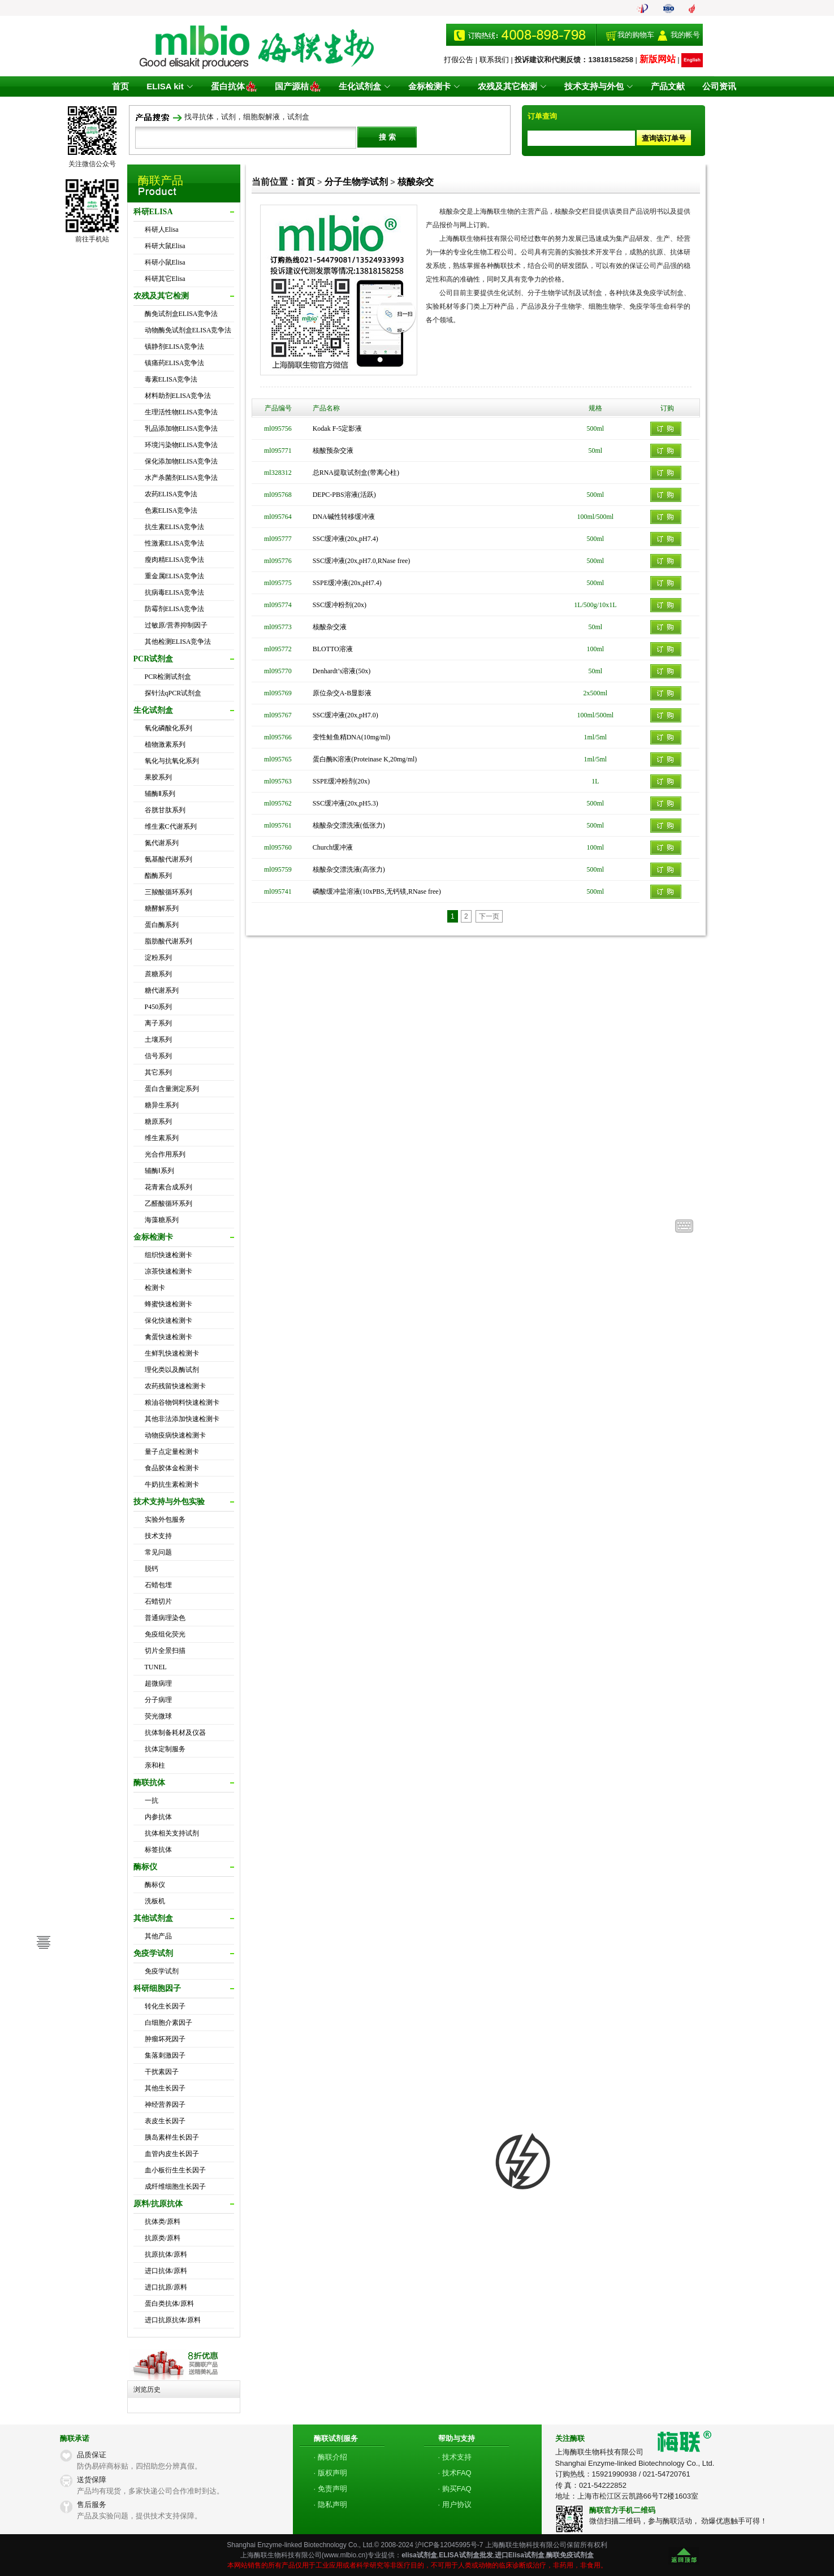 This screenshot has width=834, height=2576. I want to click on center align text, so click(44, 1942).